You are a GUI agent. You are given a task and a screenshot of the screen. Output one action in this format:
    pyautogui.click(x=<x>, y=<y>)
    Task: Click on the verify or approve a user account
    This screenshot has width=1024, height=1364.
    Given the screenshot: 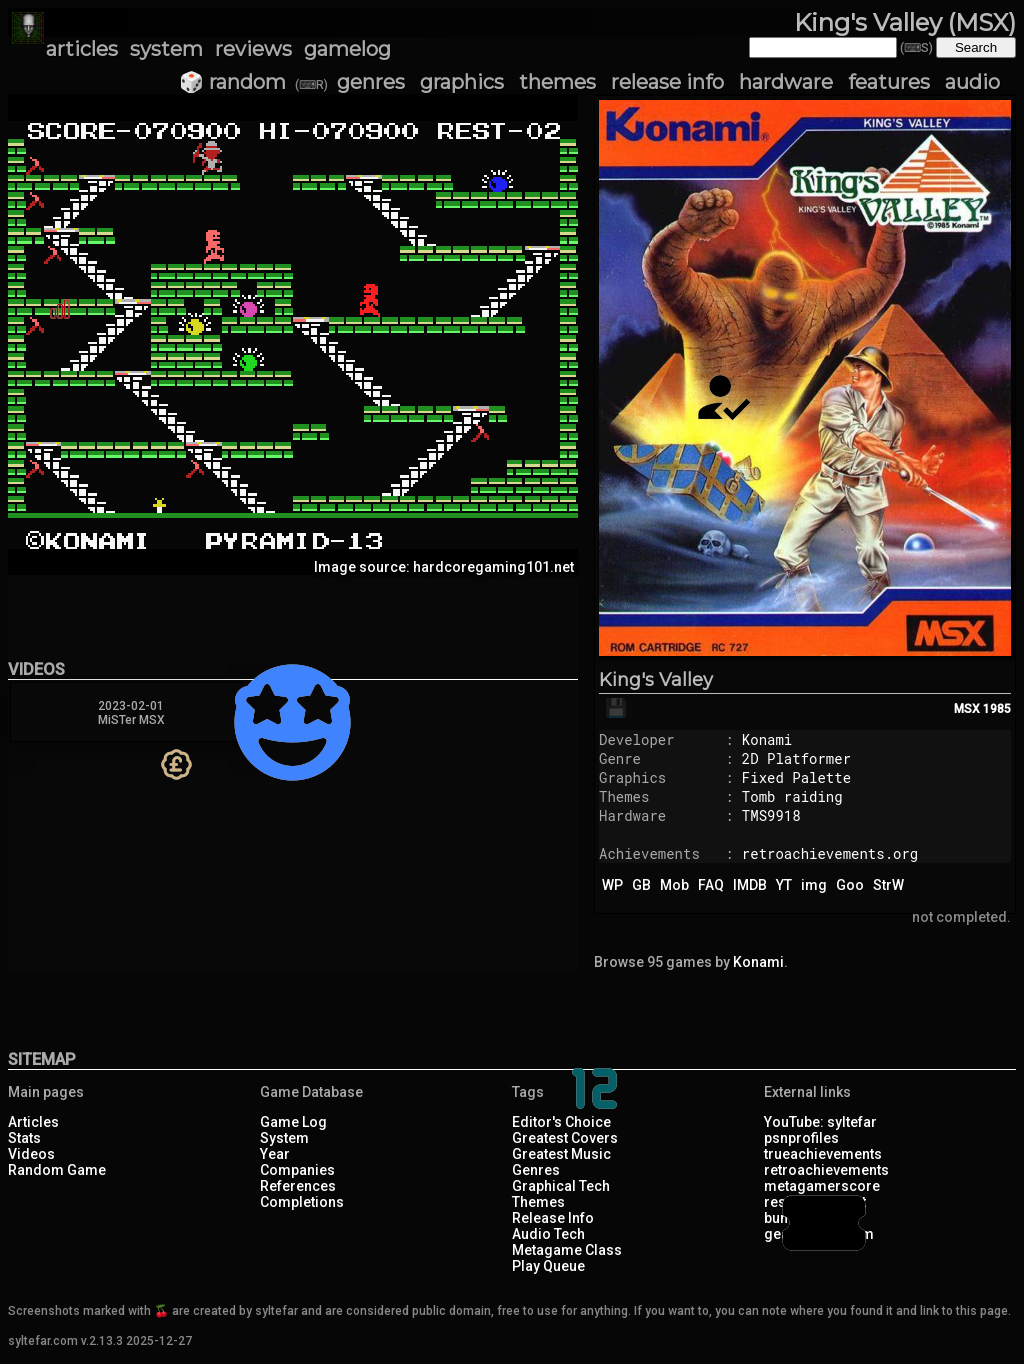 What is the action you would take?
    pyautogui.click(x=723, y=397)
    